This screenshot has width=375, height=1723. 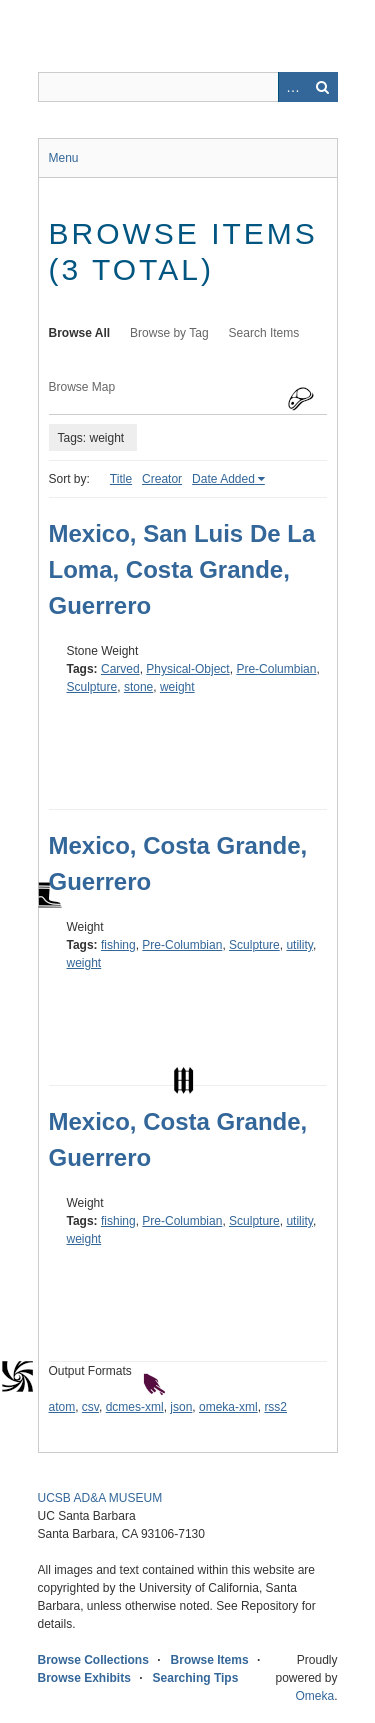 I want to click on build or place a fence in your game, so click(x=183, y=1080).